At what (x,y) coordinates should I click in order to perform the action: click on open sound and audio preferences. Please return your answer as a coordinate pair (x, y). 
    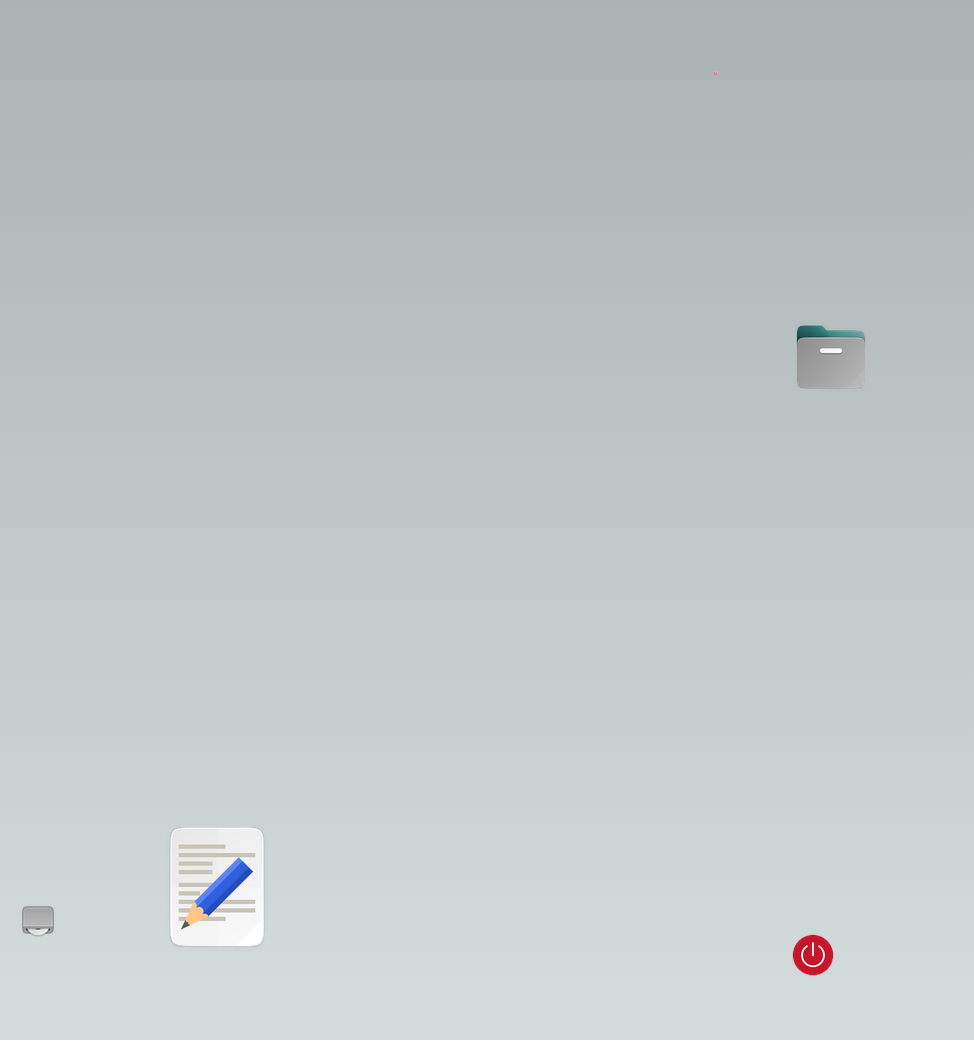
    Looking at the image, I should click on (693, 43).